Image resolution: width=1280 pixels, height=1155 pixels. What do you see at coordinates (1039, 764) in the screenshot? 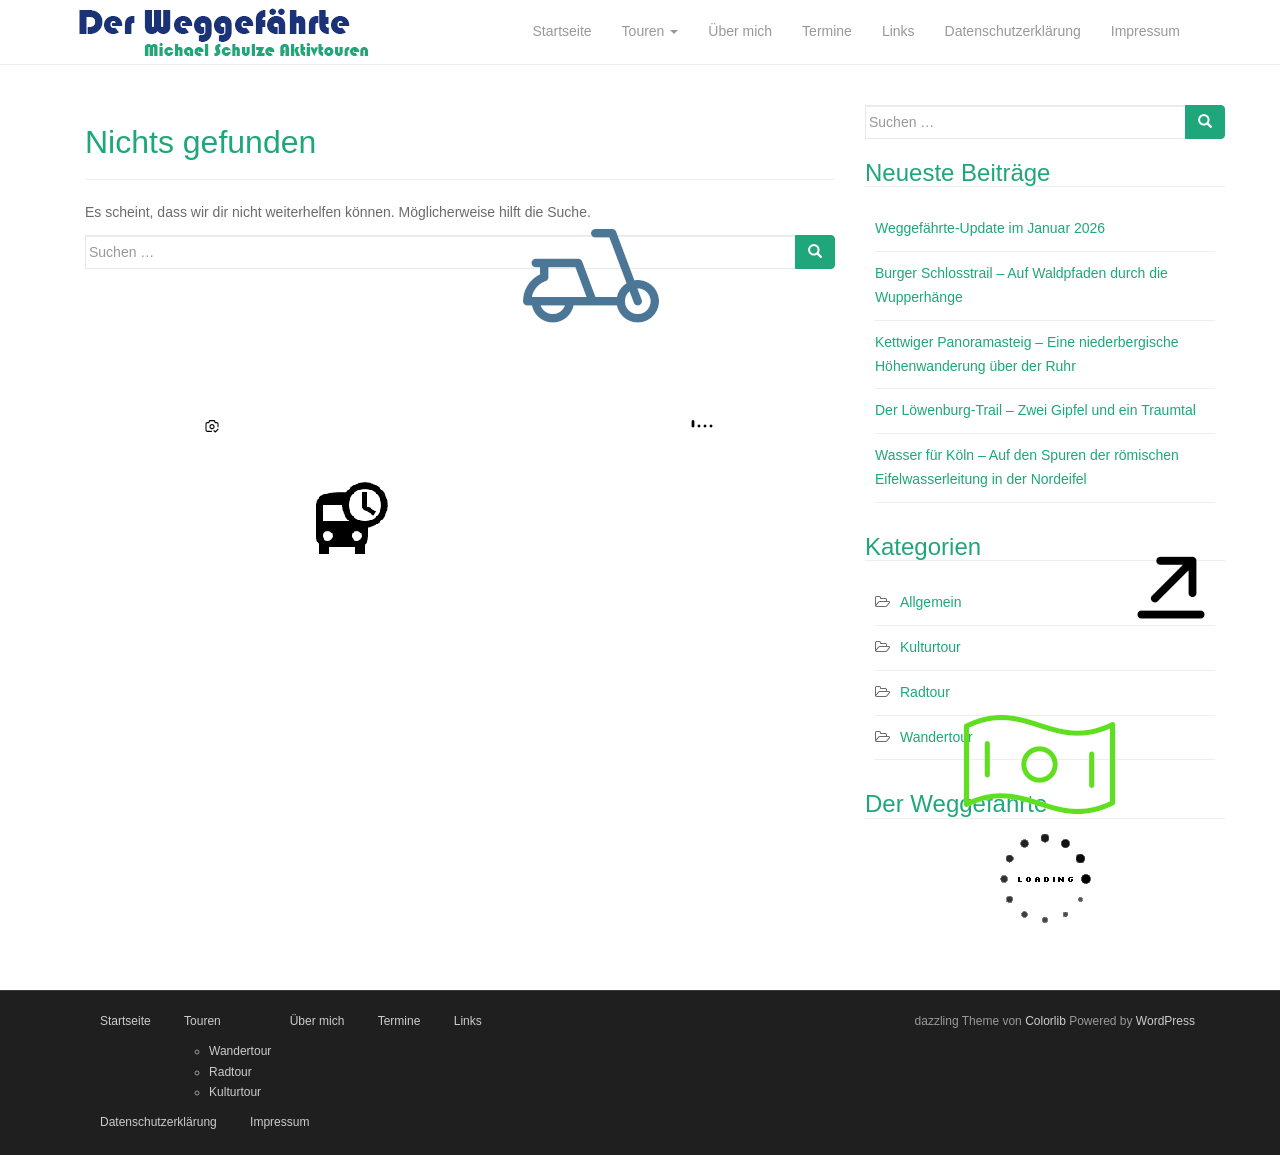
I see `view payment or transaction details` at bounding box center [1039, 764].